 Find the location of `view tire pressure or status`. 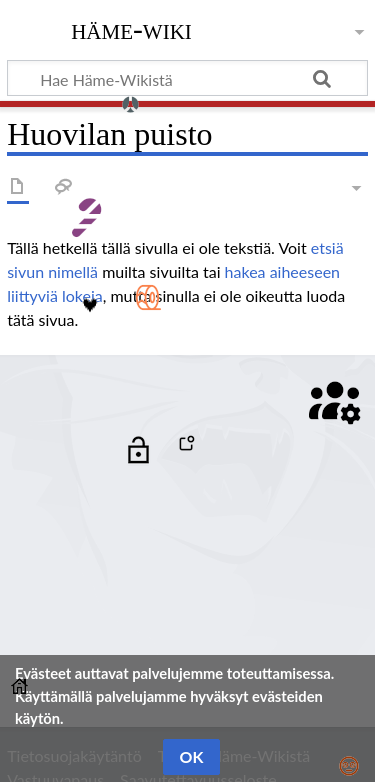

view tire pressure or status is located at coordinates (147, 297).